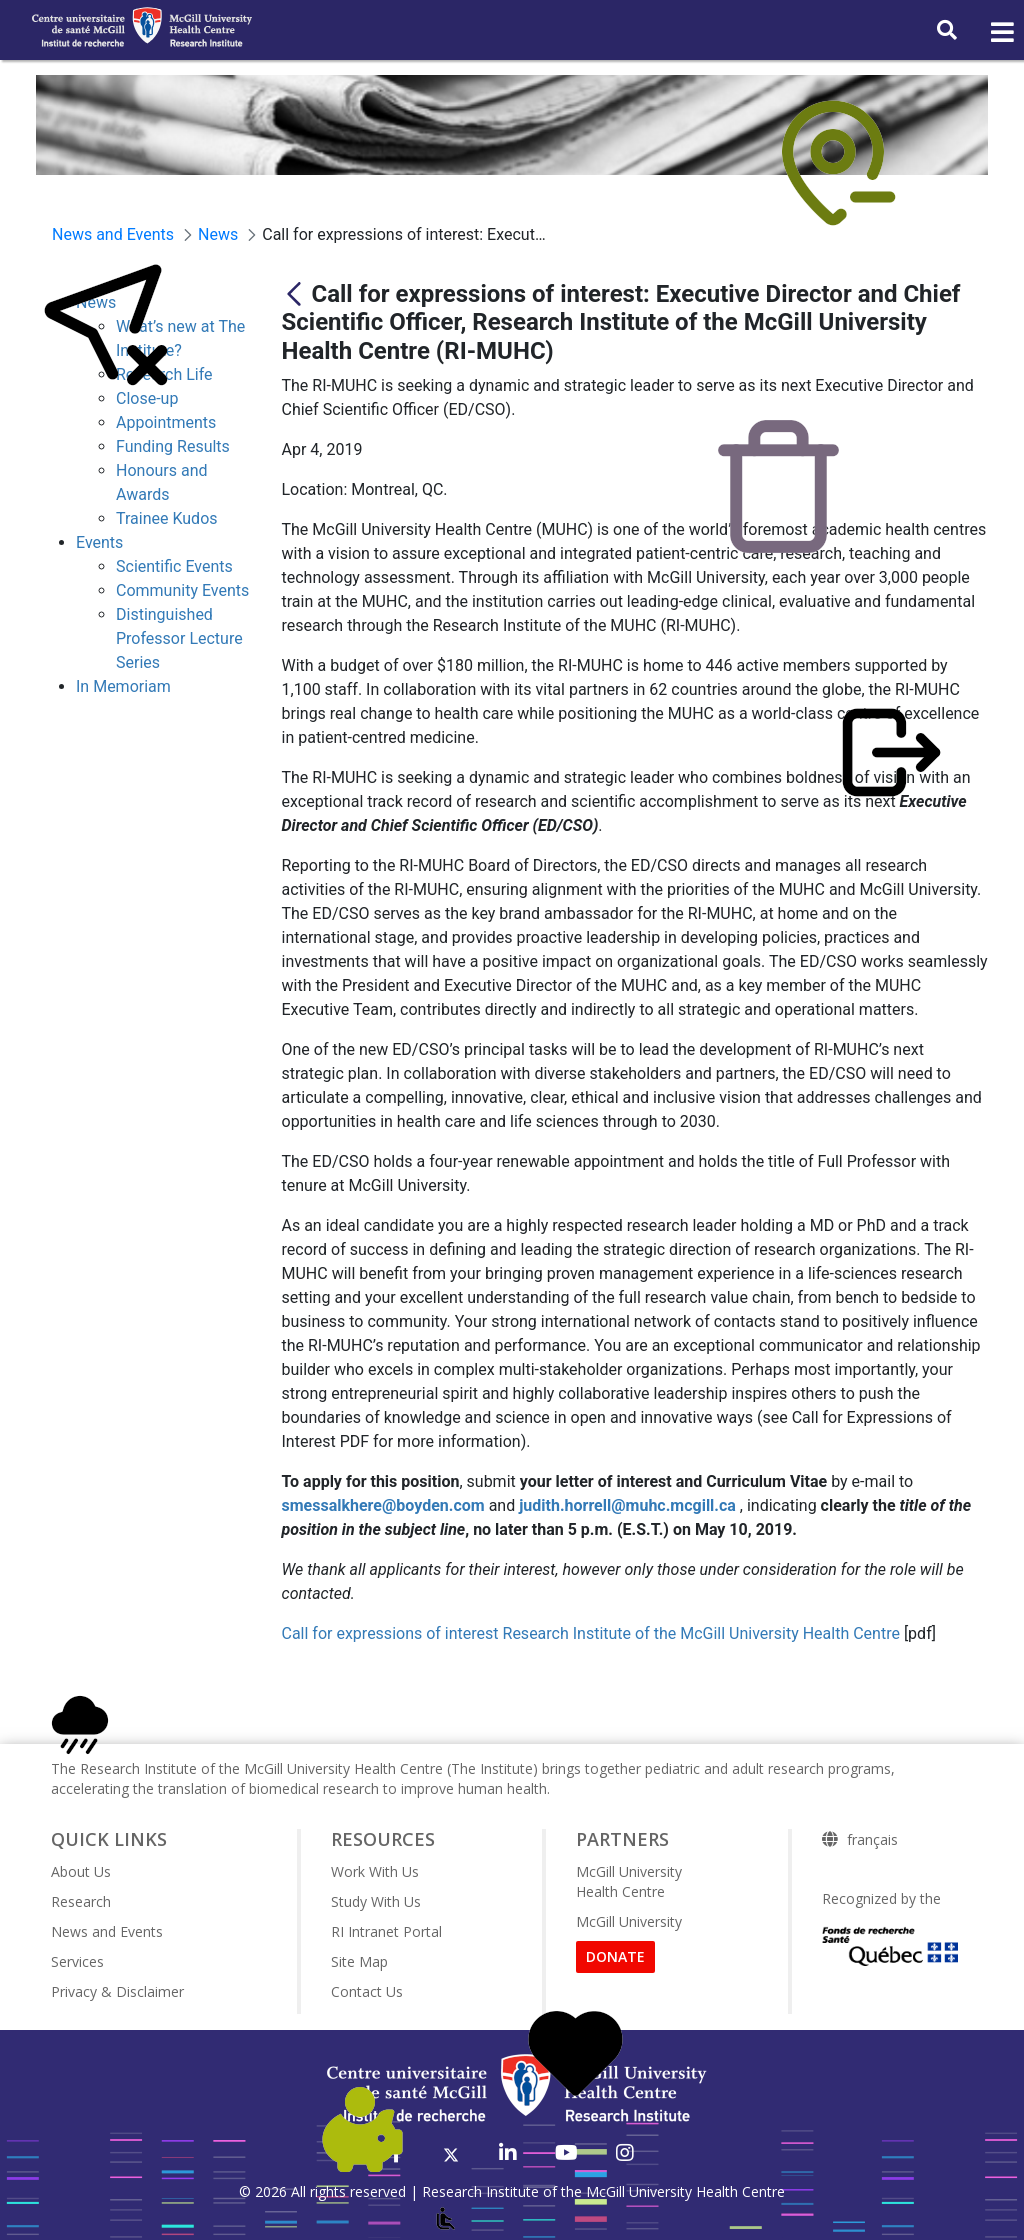 Image resolution: width=1024 pixels, height=2240 pixels. What do you see at coordinates (778, 486) in the screenshot?
I see `delete selected item` at bounding box center [778, 486].